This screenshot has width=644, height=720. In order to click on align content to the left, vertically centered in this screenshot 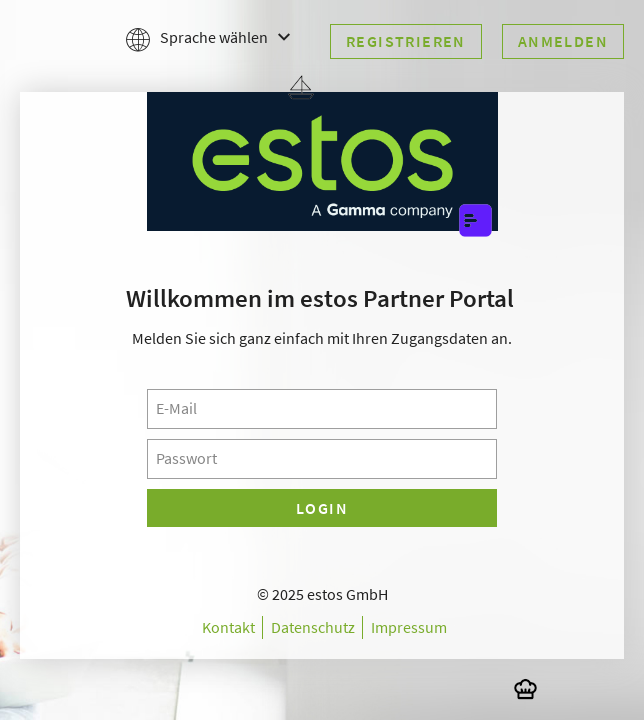, I will do `click(475, 220)`.